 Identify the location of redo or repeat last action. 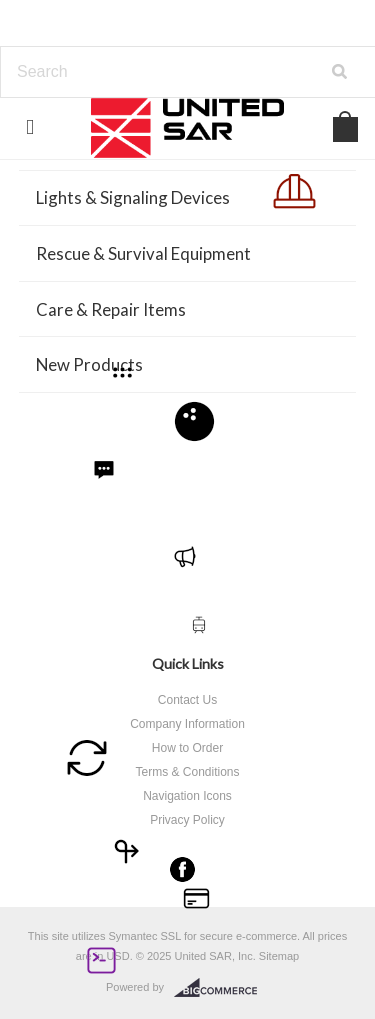
(126, 851).